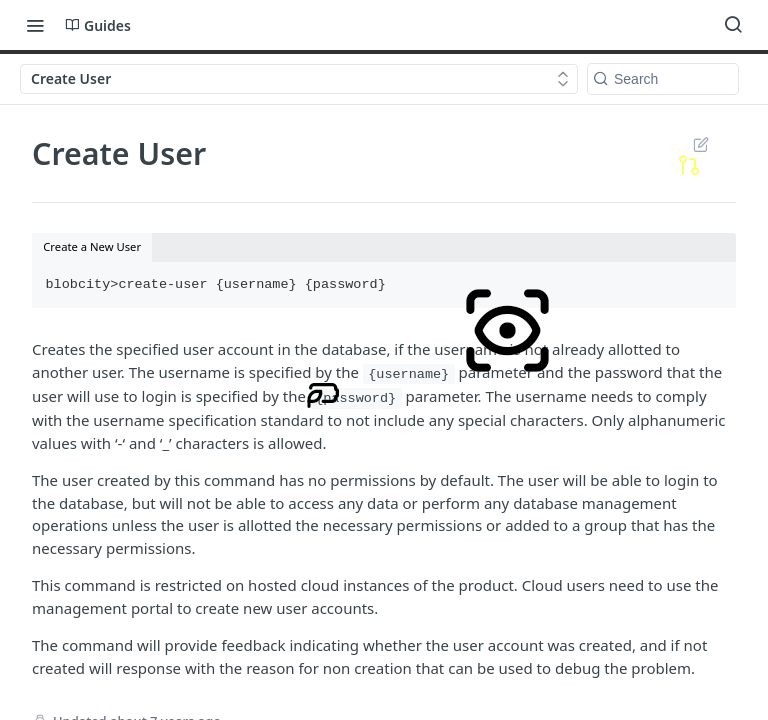 The image size is (768, 720). What do you see at coordinates (689, 165) in the screenshot?
I see `create a new pull request` at bounding box center [689, 165].